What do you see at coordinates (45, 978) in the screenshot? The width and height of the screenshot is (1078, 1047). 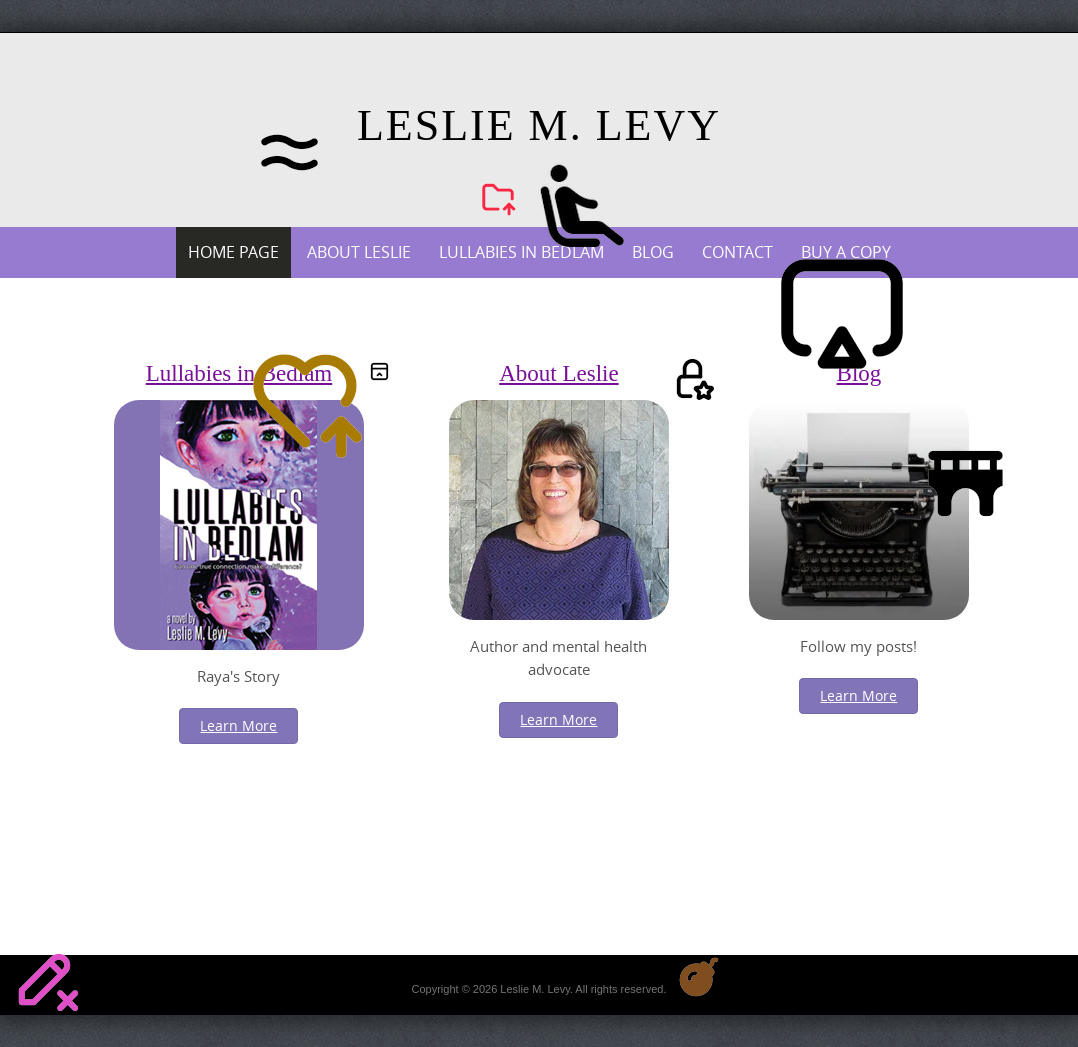 I see `cancel editing mode` at bounding box center [45, 978].